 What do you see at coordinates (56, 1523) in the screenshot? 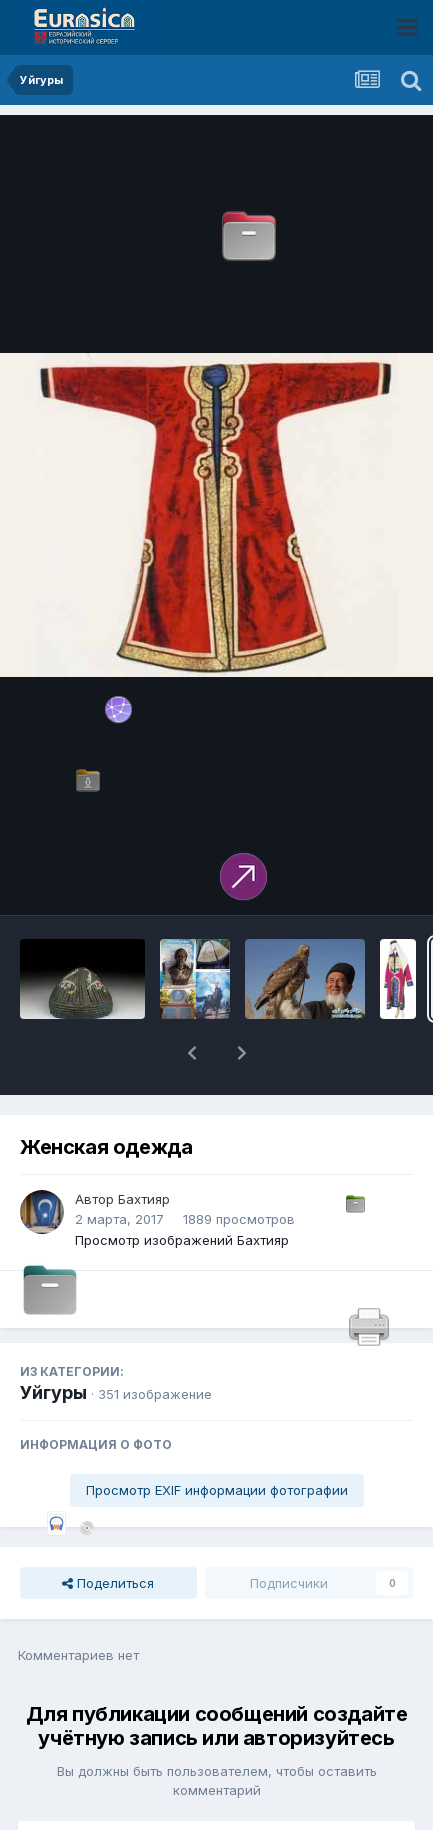
I see `audacity audio project file` at bounding box center [56, 1523].